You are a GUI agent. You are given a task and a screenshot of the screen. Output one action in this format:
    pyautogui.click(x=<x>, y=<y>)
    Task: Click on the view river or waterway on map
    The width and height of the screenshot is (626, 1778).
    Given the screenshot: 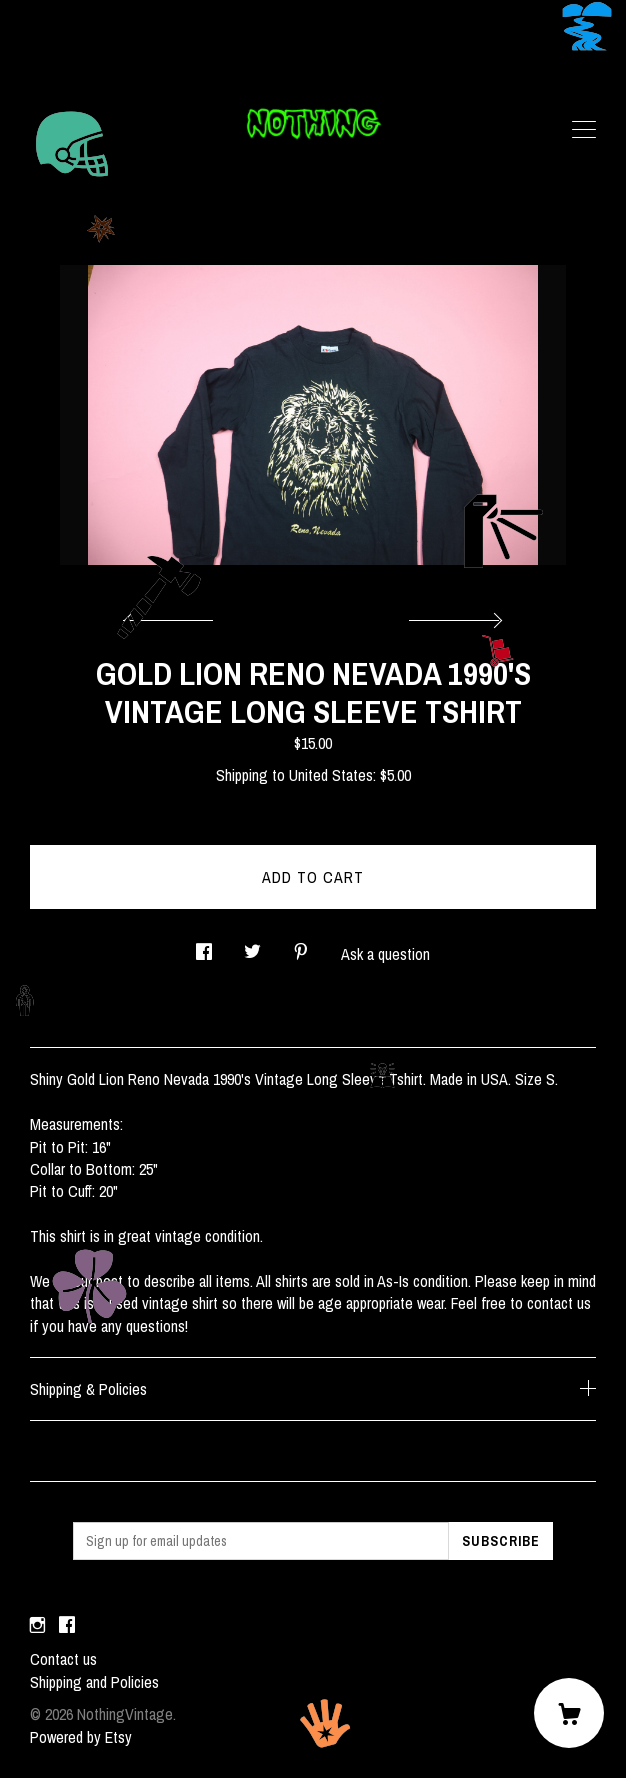 What is the action you would take?
    pyautogui.click(x=587, y=26)
    